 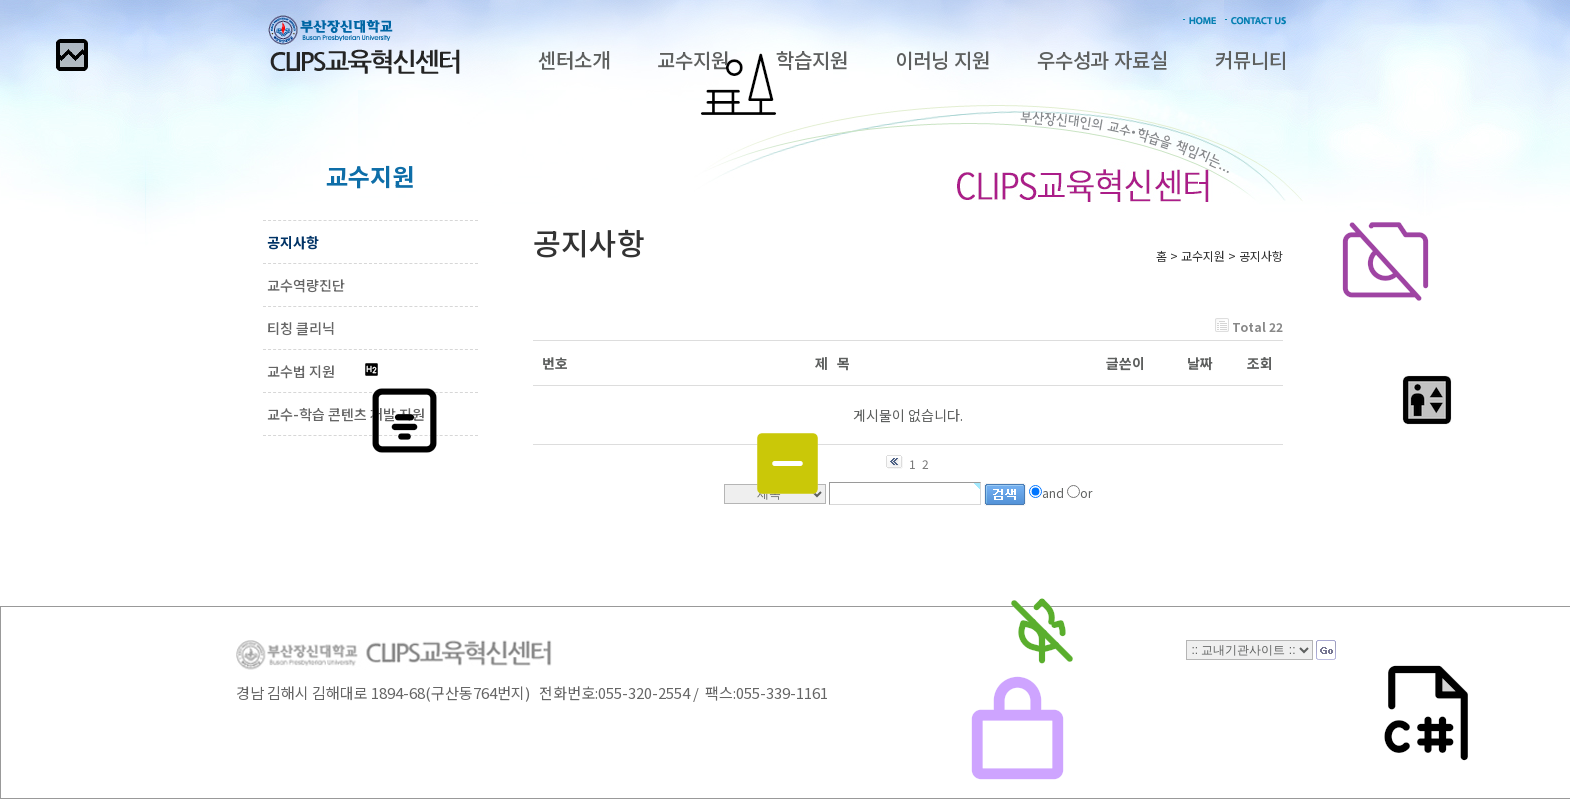 I want to click on format text as heading level 2, so click(x=371, y=369).